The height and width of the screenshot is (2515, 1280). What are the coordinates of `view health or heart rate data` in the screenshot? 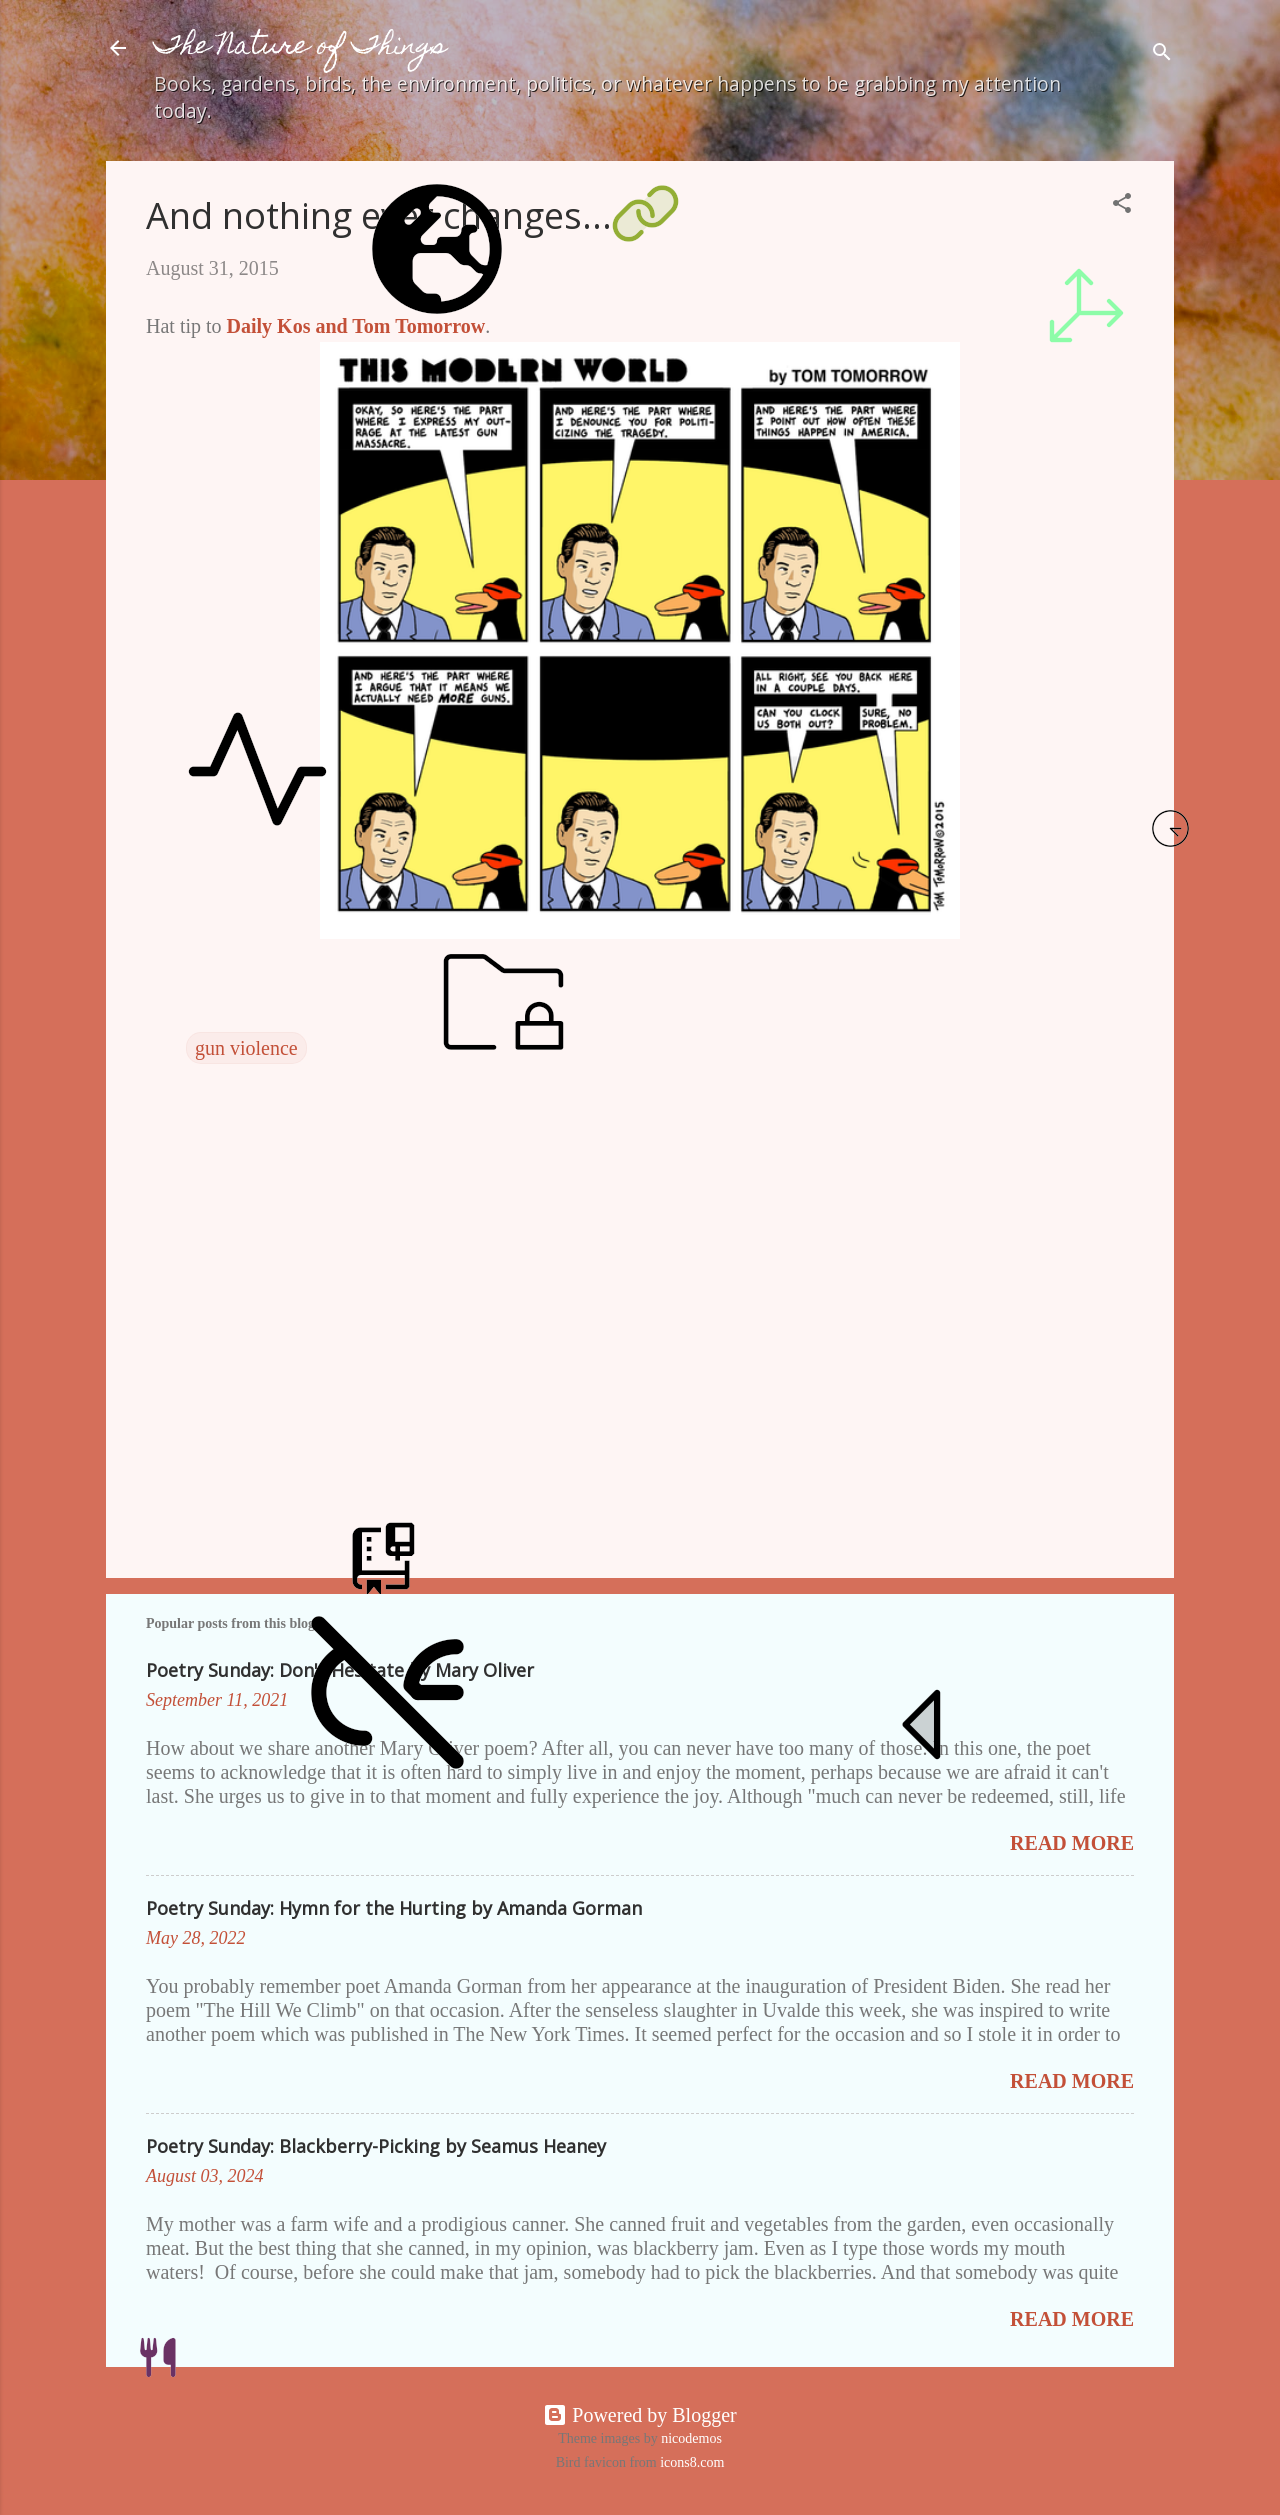 It's located at (257, 771).